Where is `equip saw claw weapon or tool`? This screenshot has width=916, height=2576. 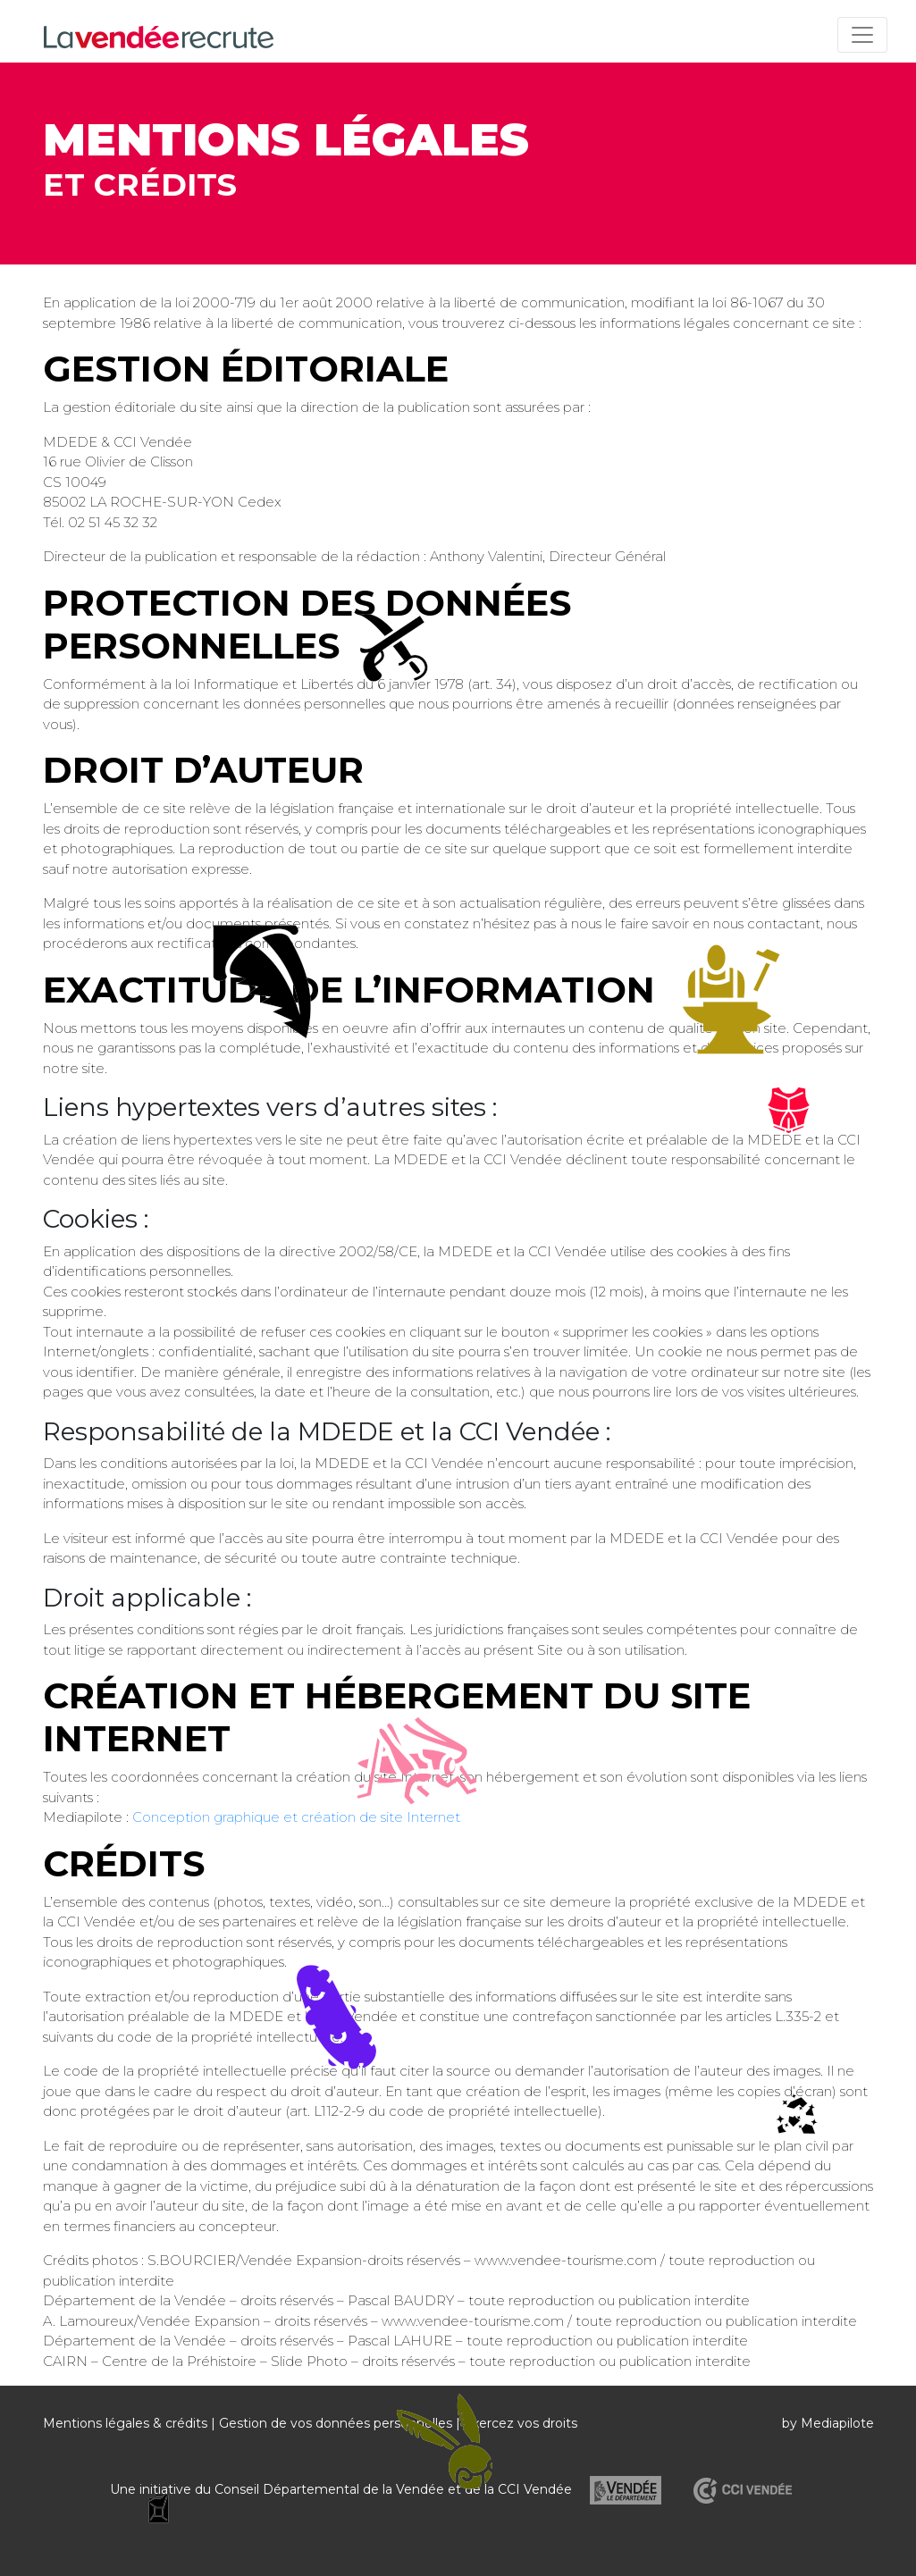 equip saw claw weapon or tool is located at coordinates (268, 982).